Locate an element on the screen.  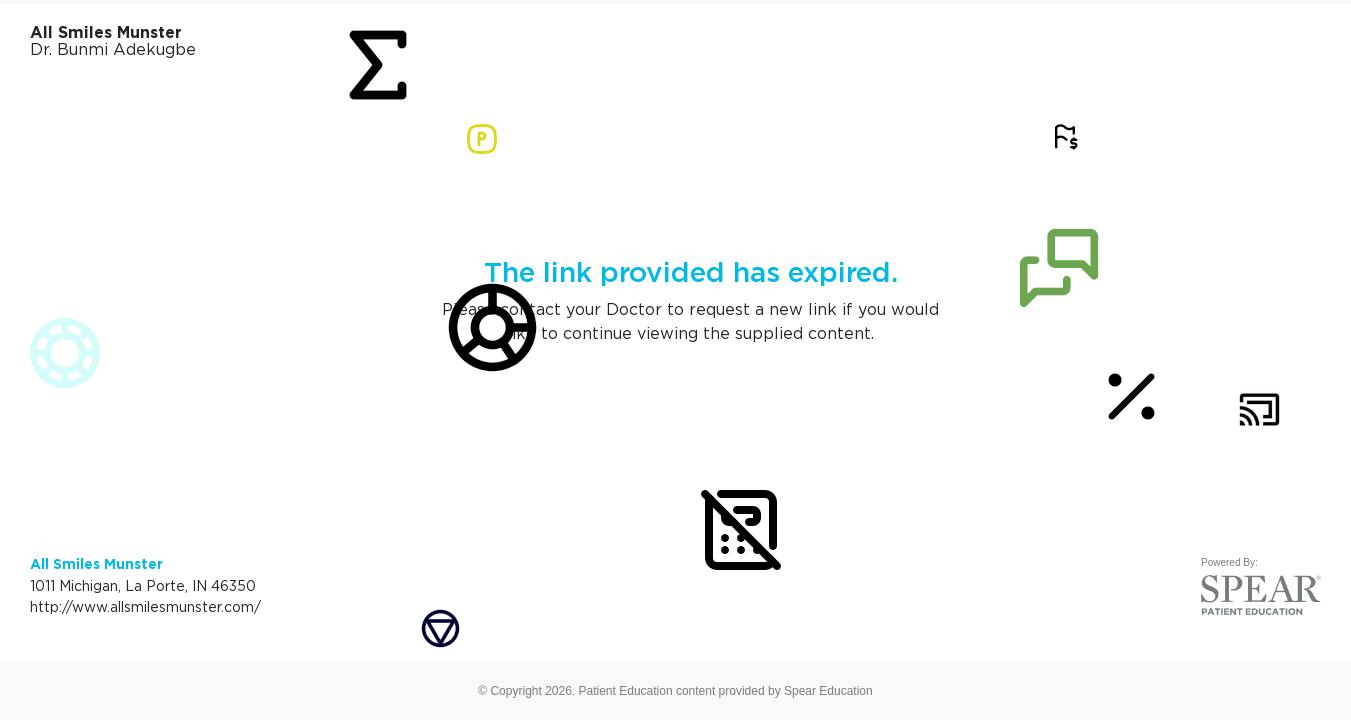
open messages or conversations is located at coordinates (1059, 268).